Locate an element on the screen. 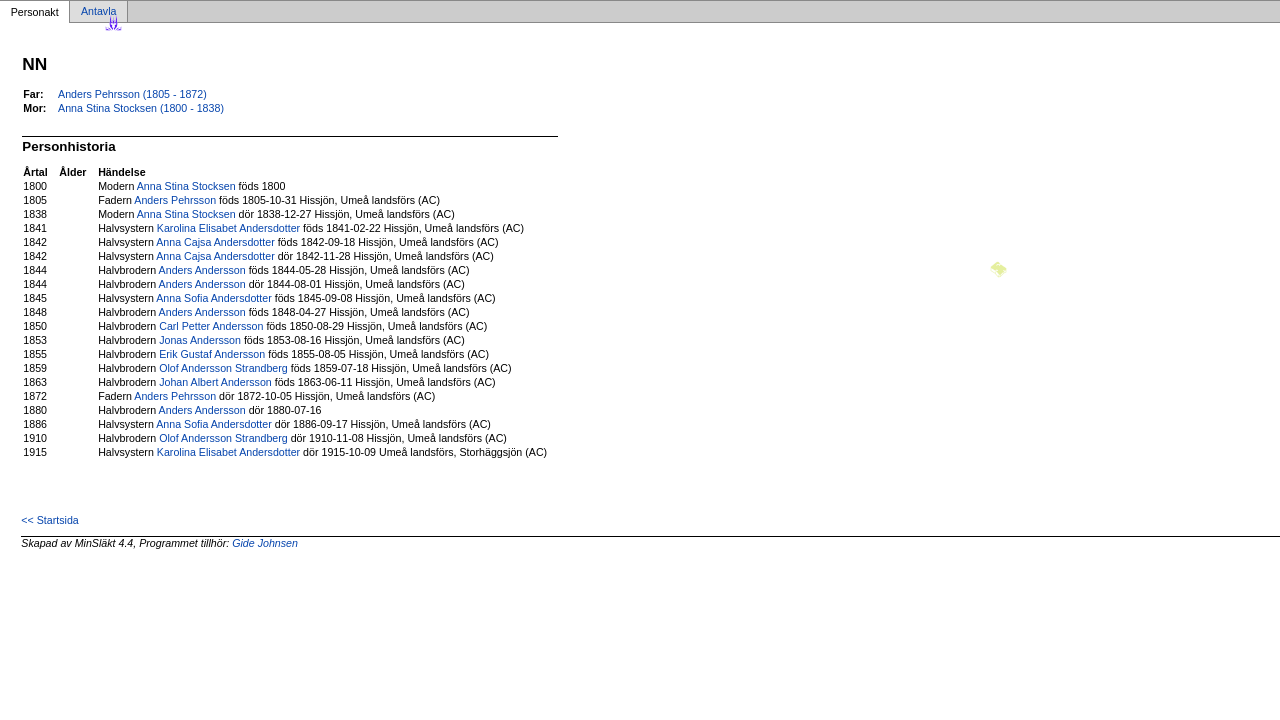 The image size is (1280, 720). view ancient artifacts or relics in inventory is located at coordinates (998, 269).